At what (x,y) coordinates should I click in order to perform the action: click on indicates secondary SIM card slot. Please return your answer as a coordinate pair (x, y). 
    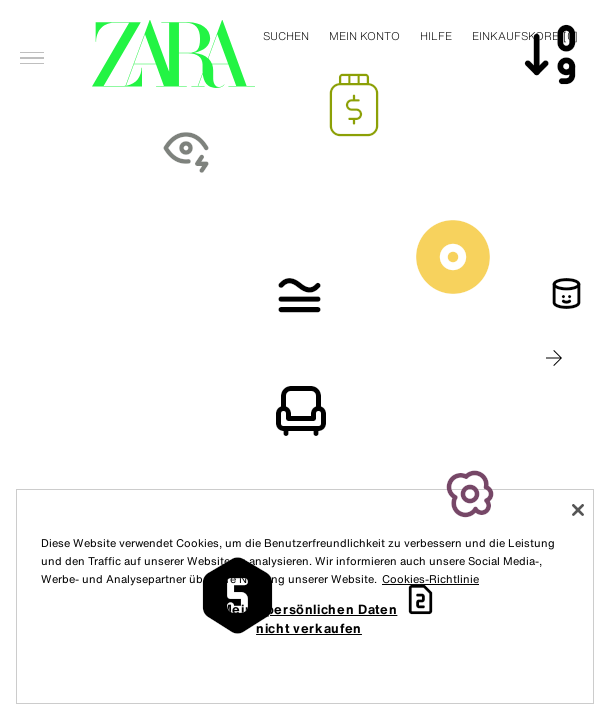
    Looking at the image, I should click on (420, 599).